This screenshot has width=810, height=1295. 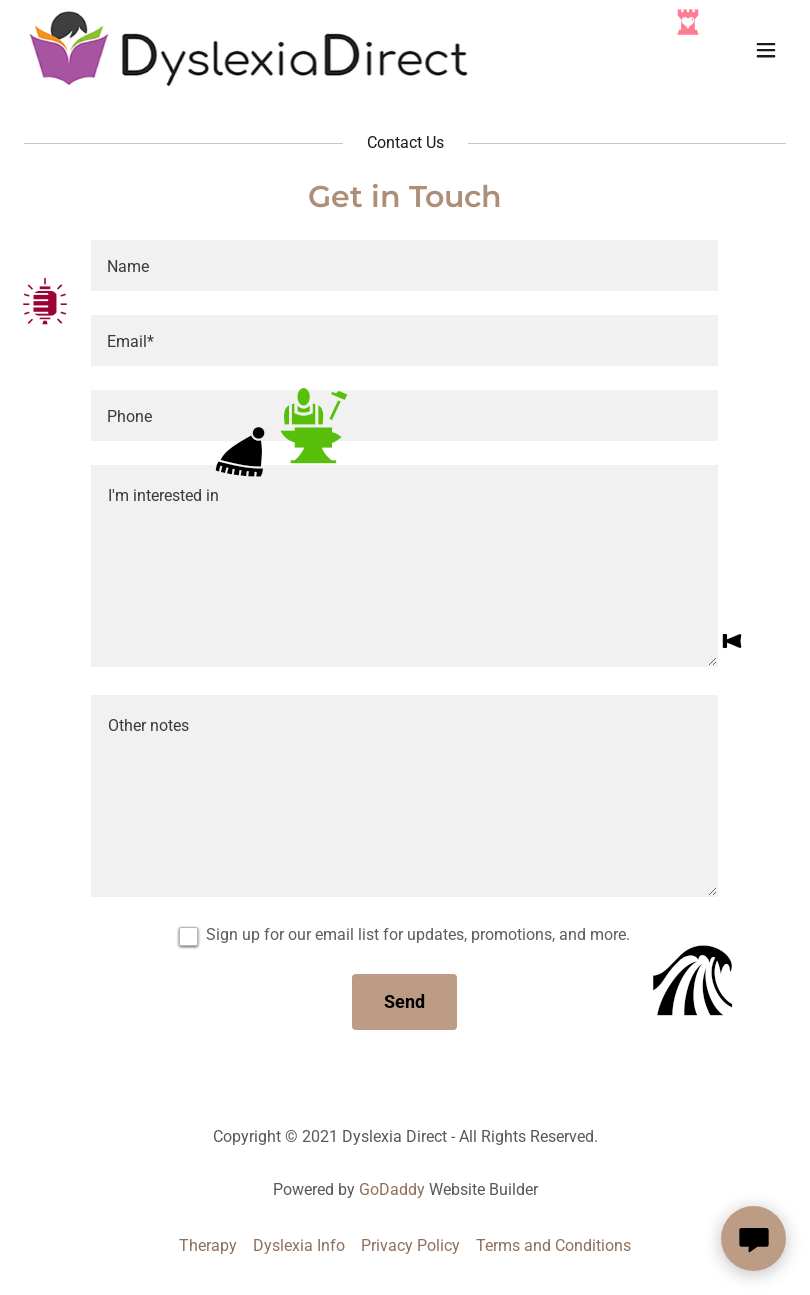 I want to click on access asian or lunar new year themed content, so click(x=45, y=301).